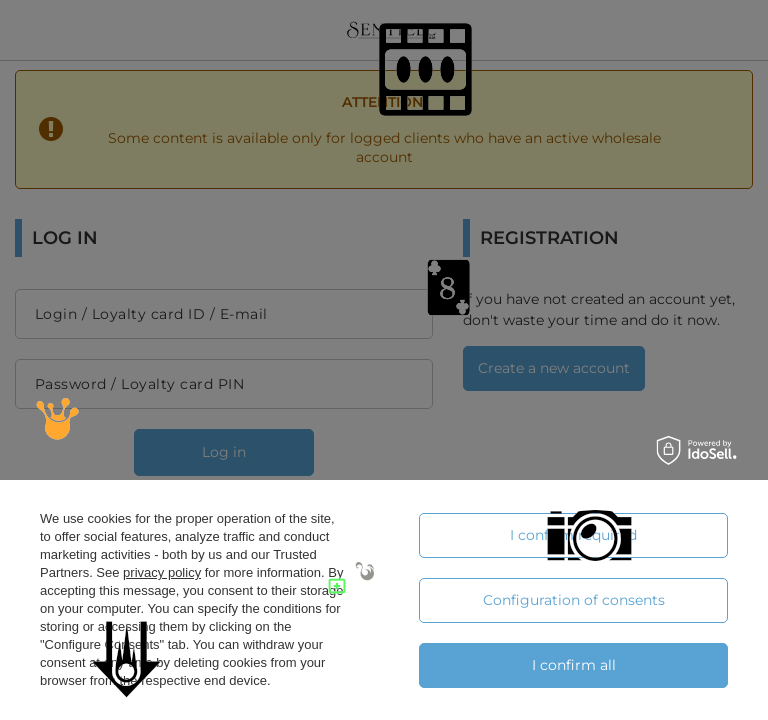 This screenshot has width=768, height=720. What do you see at coordinates (365, 571) in the screenshot?
I see `indicates a fire or flame effect in a game` at bounding box center [365, 571].